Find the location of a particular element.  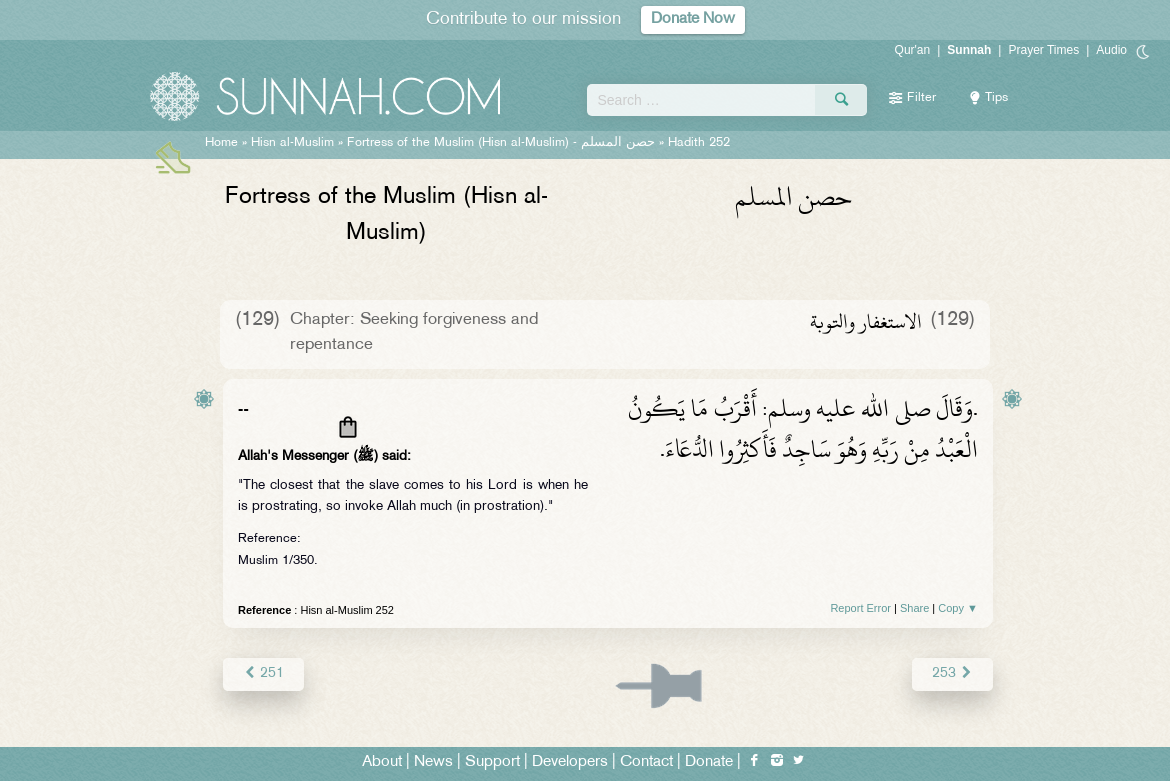

start a run or workout activity is located at coordinates (172, 159).